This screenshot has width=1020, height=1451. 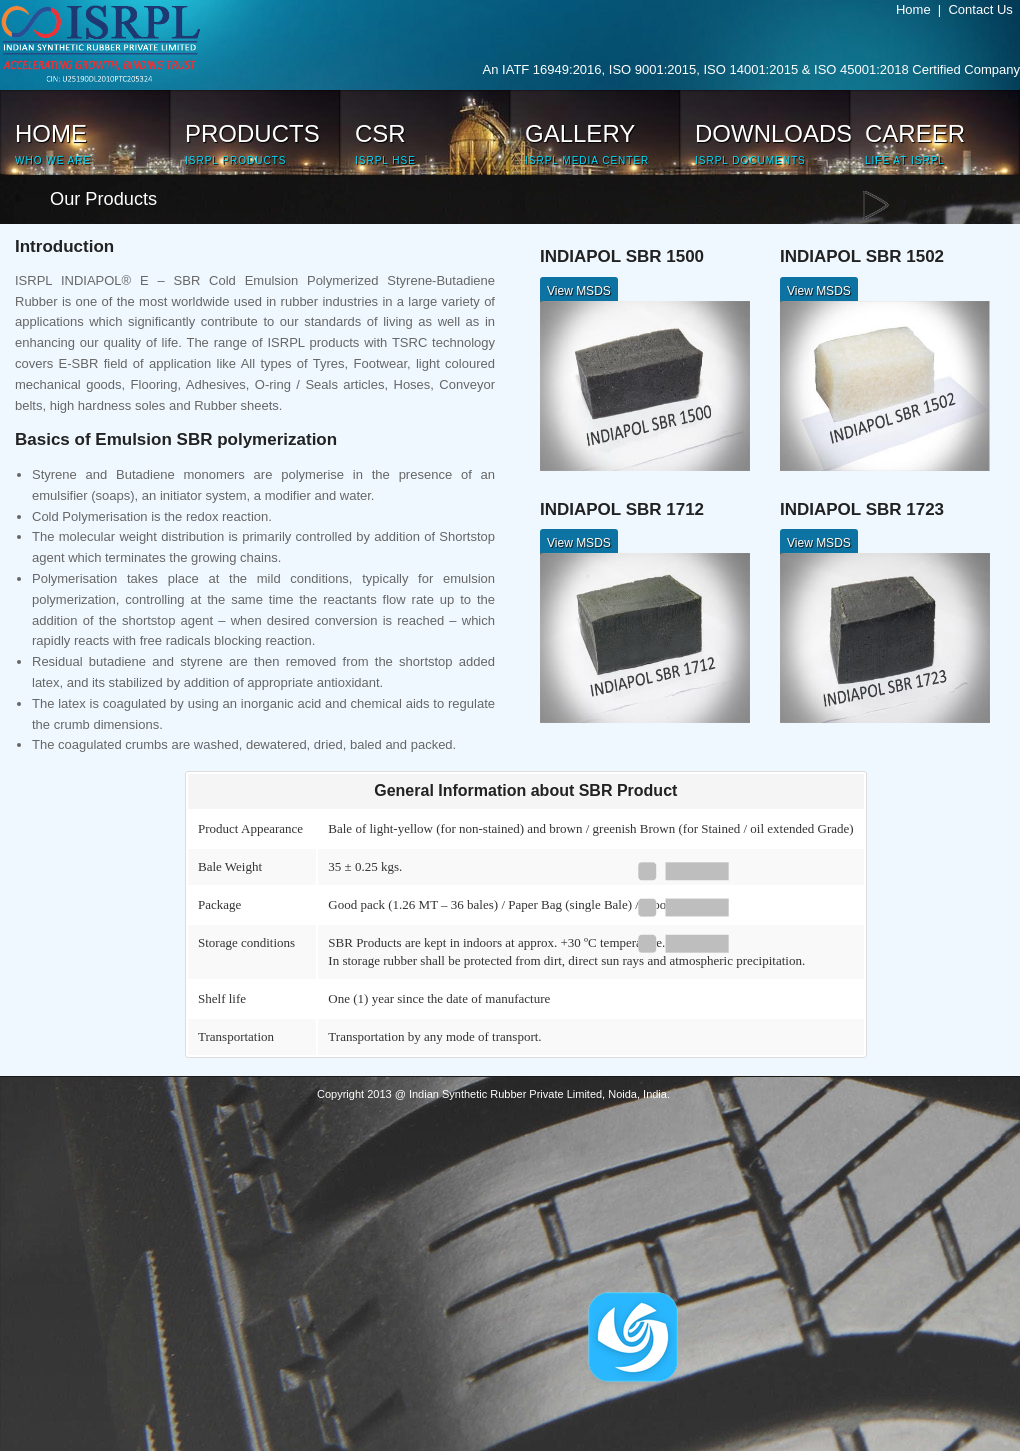 What do you see at coordinates (875, 205) in the screenshot?
I see `play media content` at bounding box center [875, 205].